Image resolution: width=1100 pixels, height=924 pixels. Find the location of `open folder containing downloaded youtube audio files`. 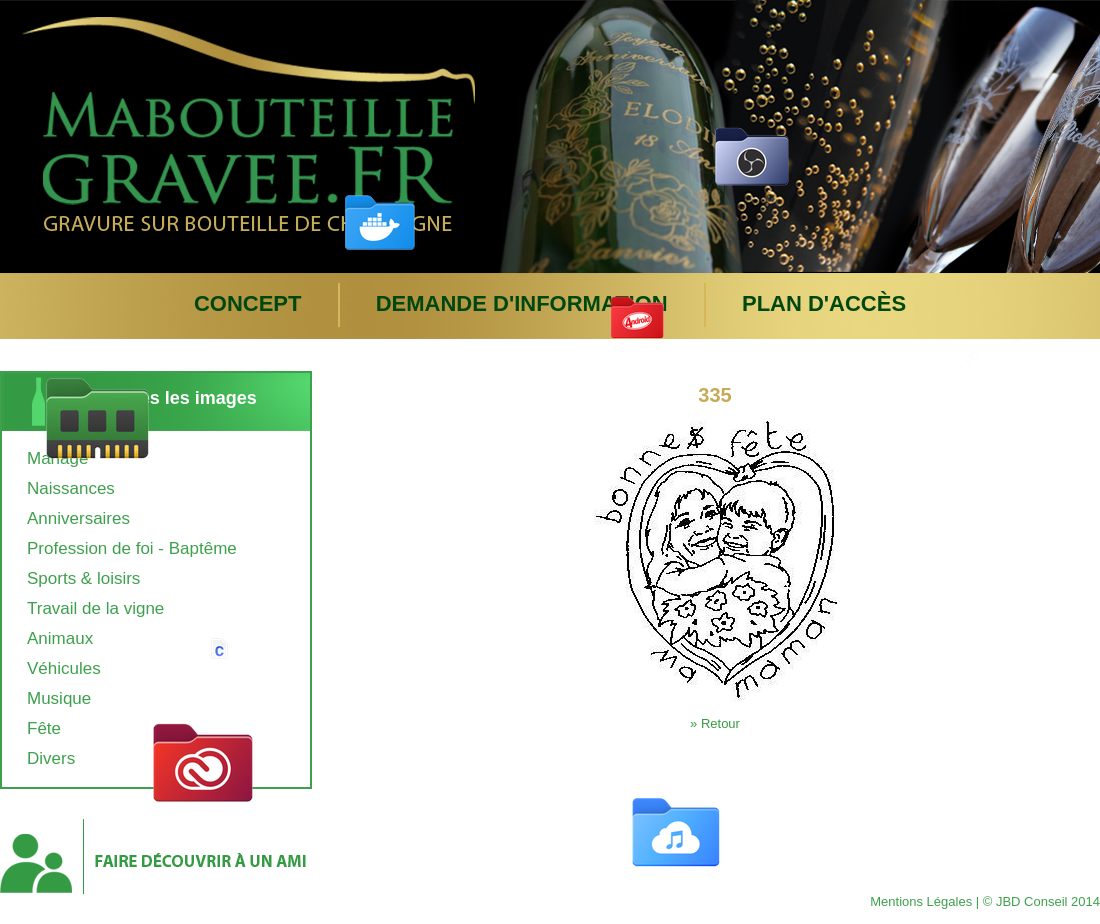

open folder containing downloaded youtube audio files is located at coordinates (675, 834).